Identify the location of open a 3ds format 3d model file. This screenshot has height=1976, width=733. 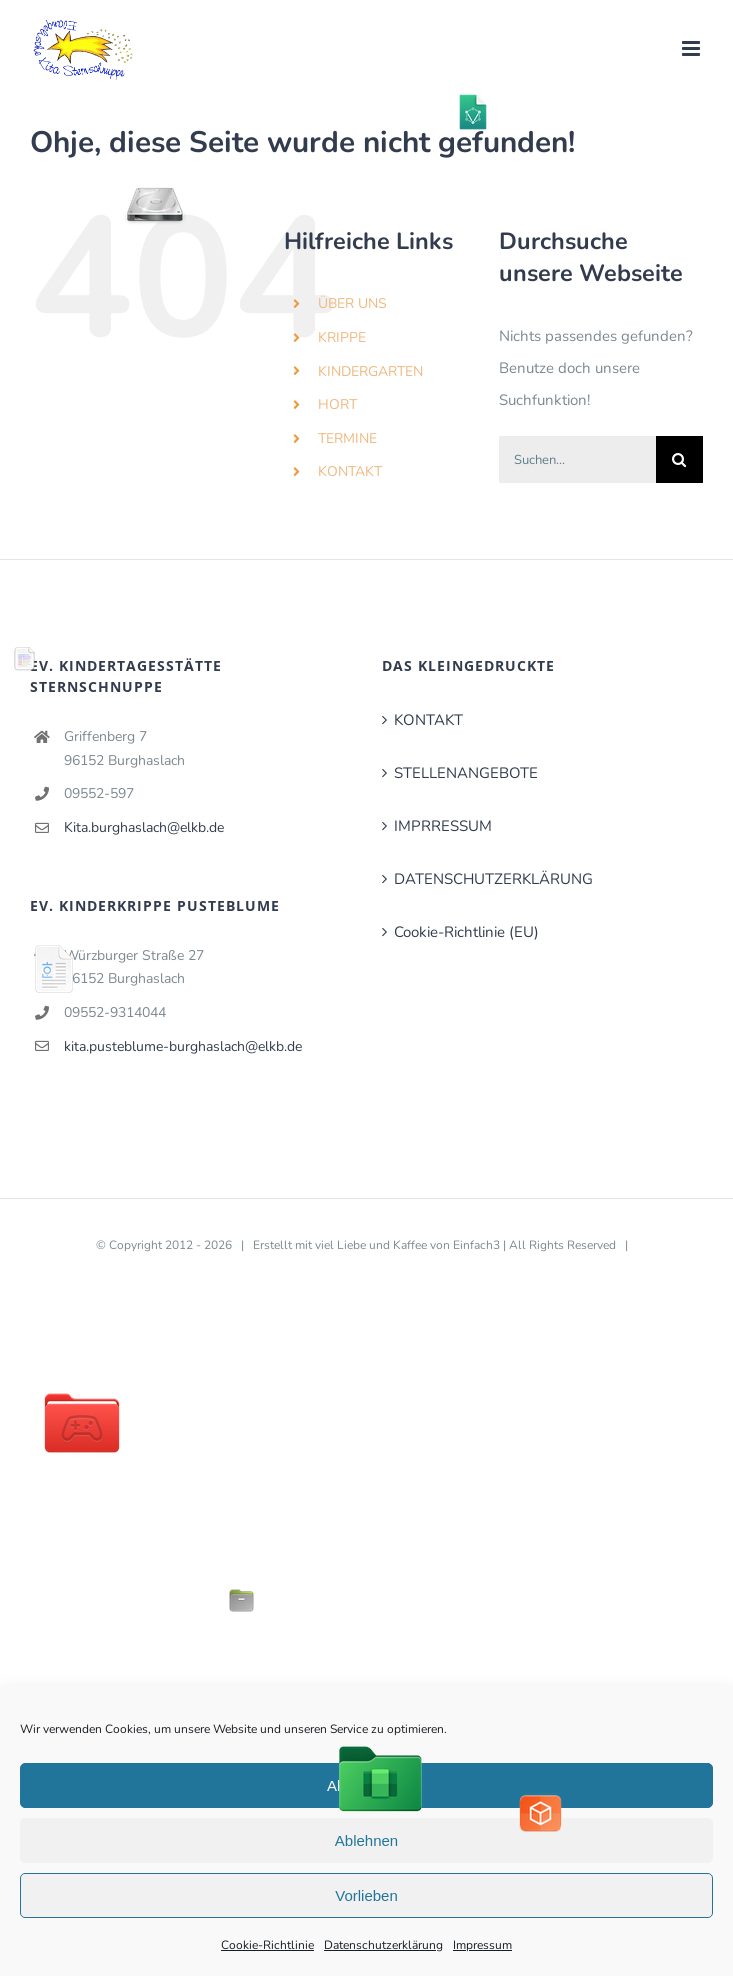
(540, 1812).